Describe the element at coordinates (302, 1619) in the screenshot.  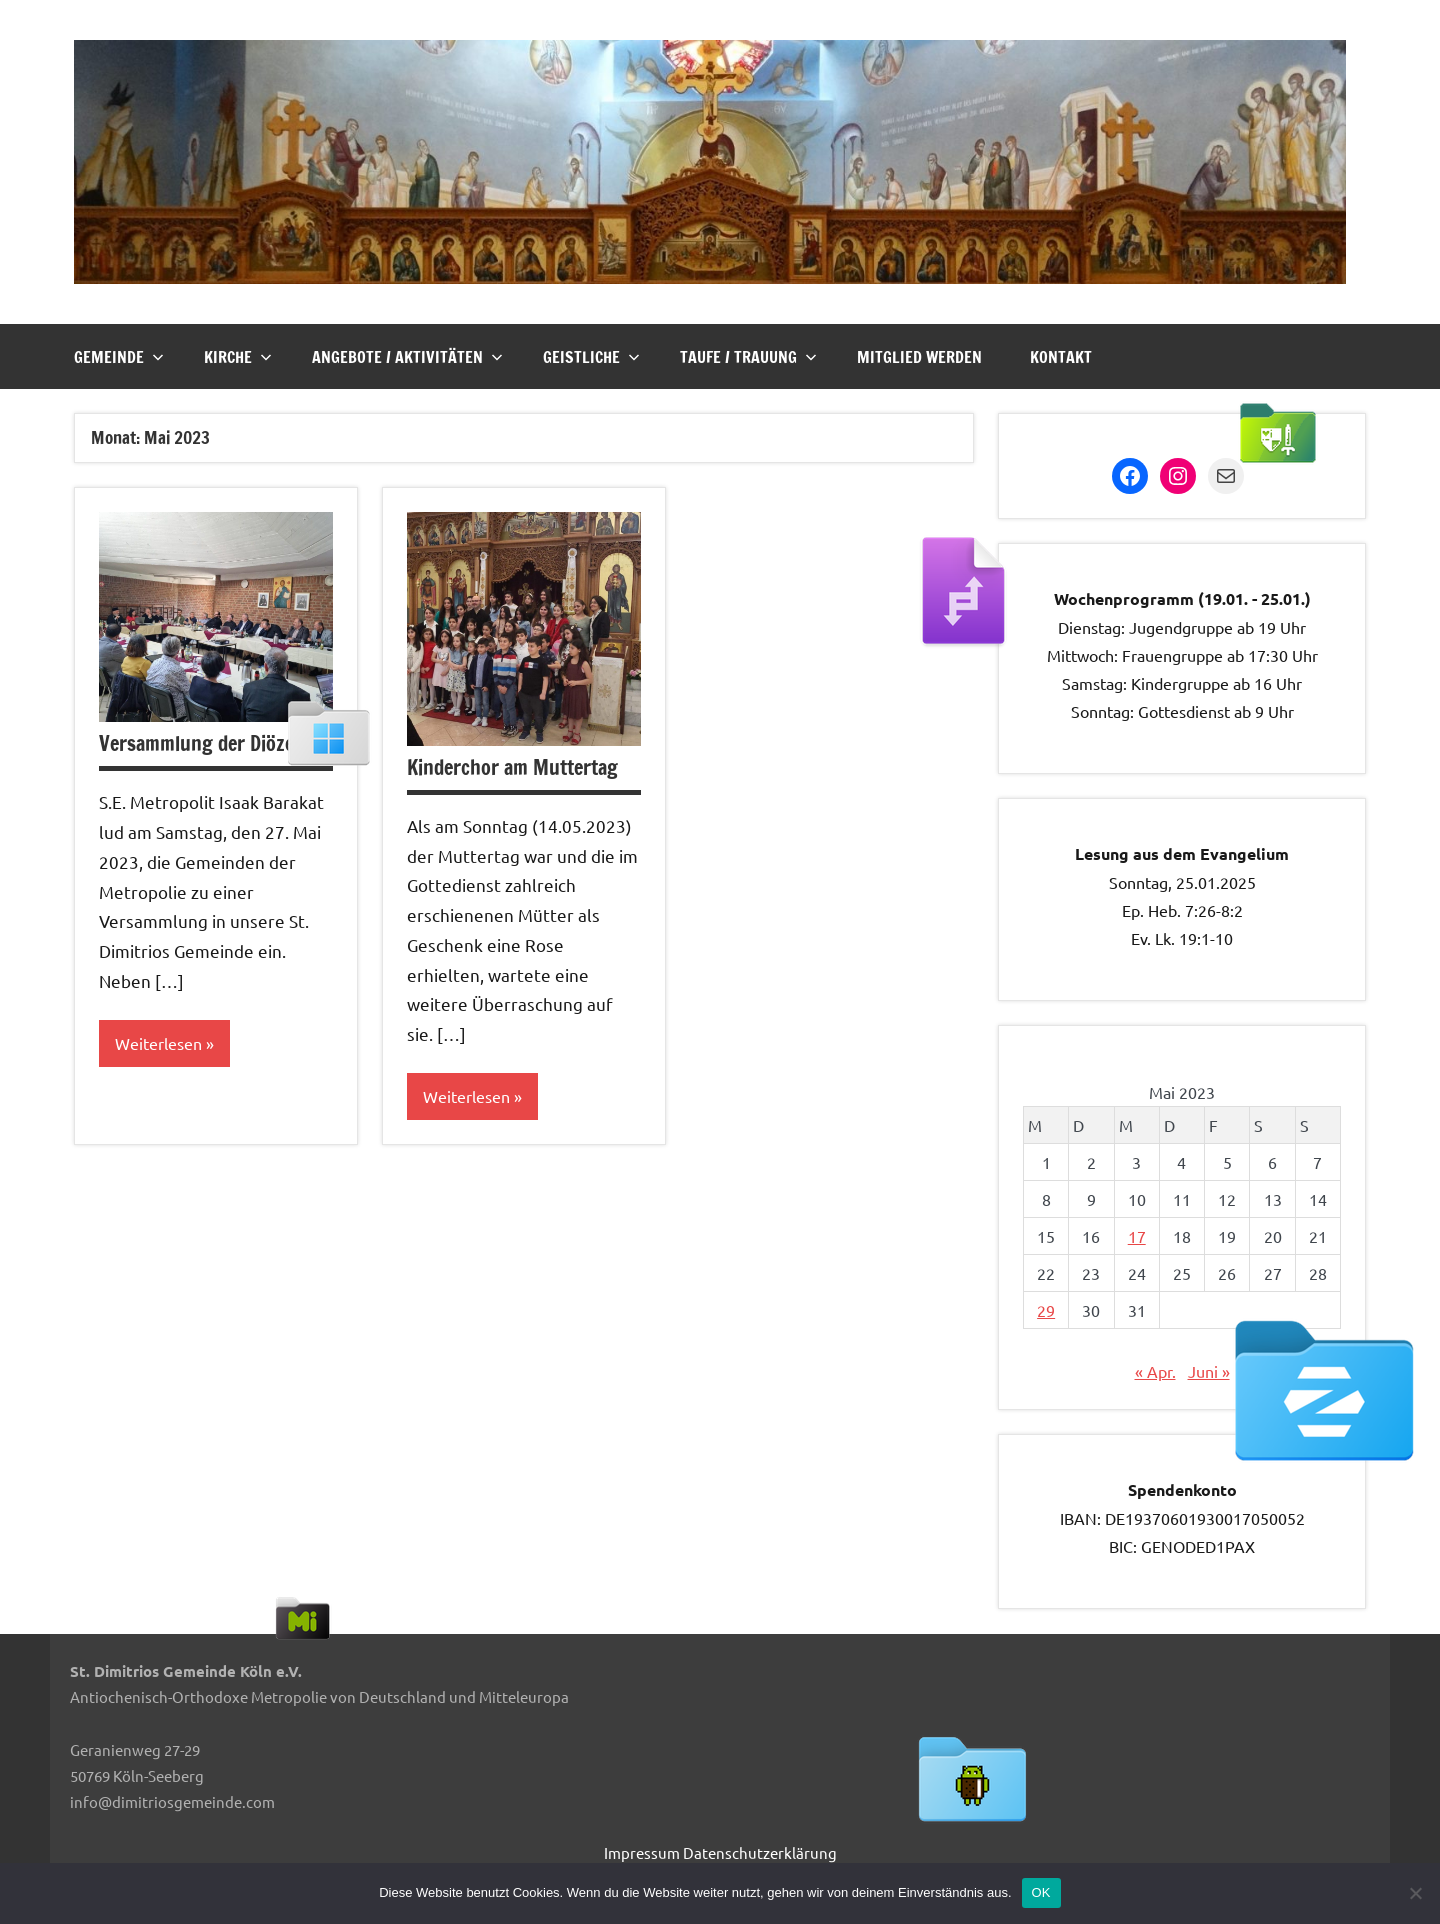
I see `open misskey files folder` at that location.